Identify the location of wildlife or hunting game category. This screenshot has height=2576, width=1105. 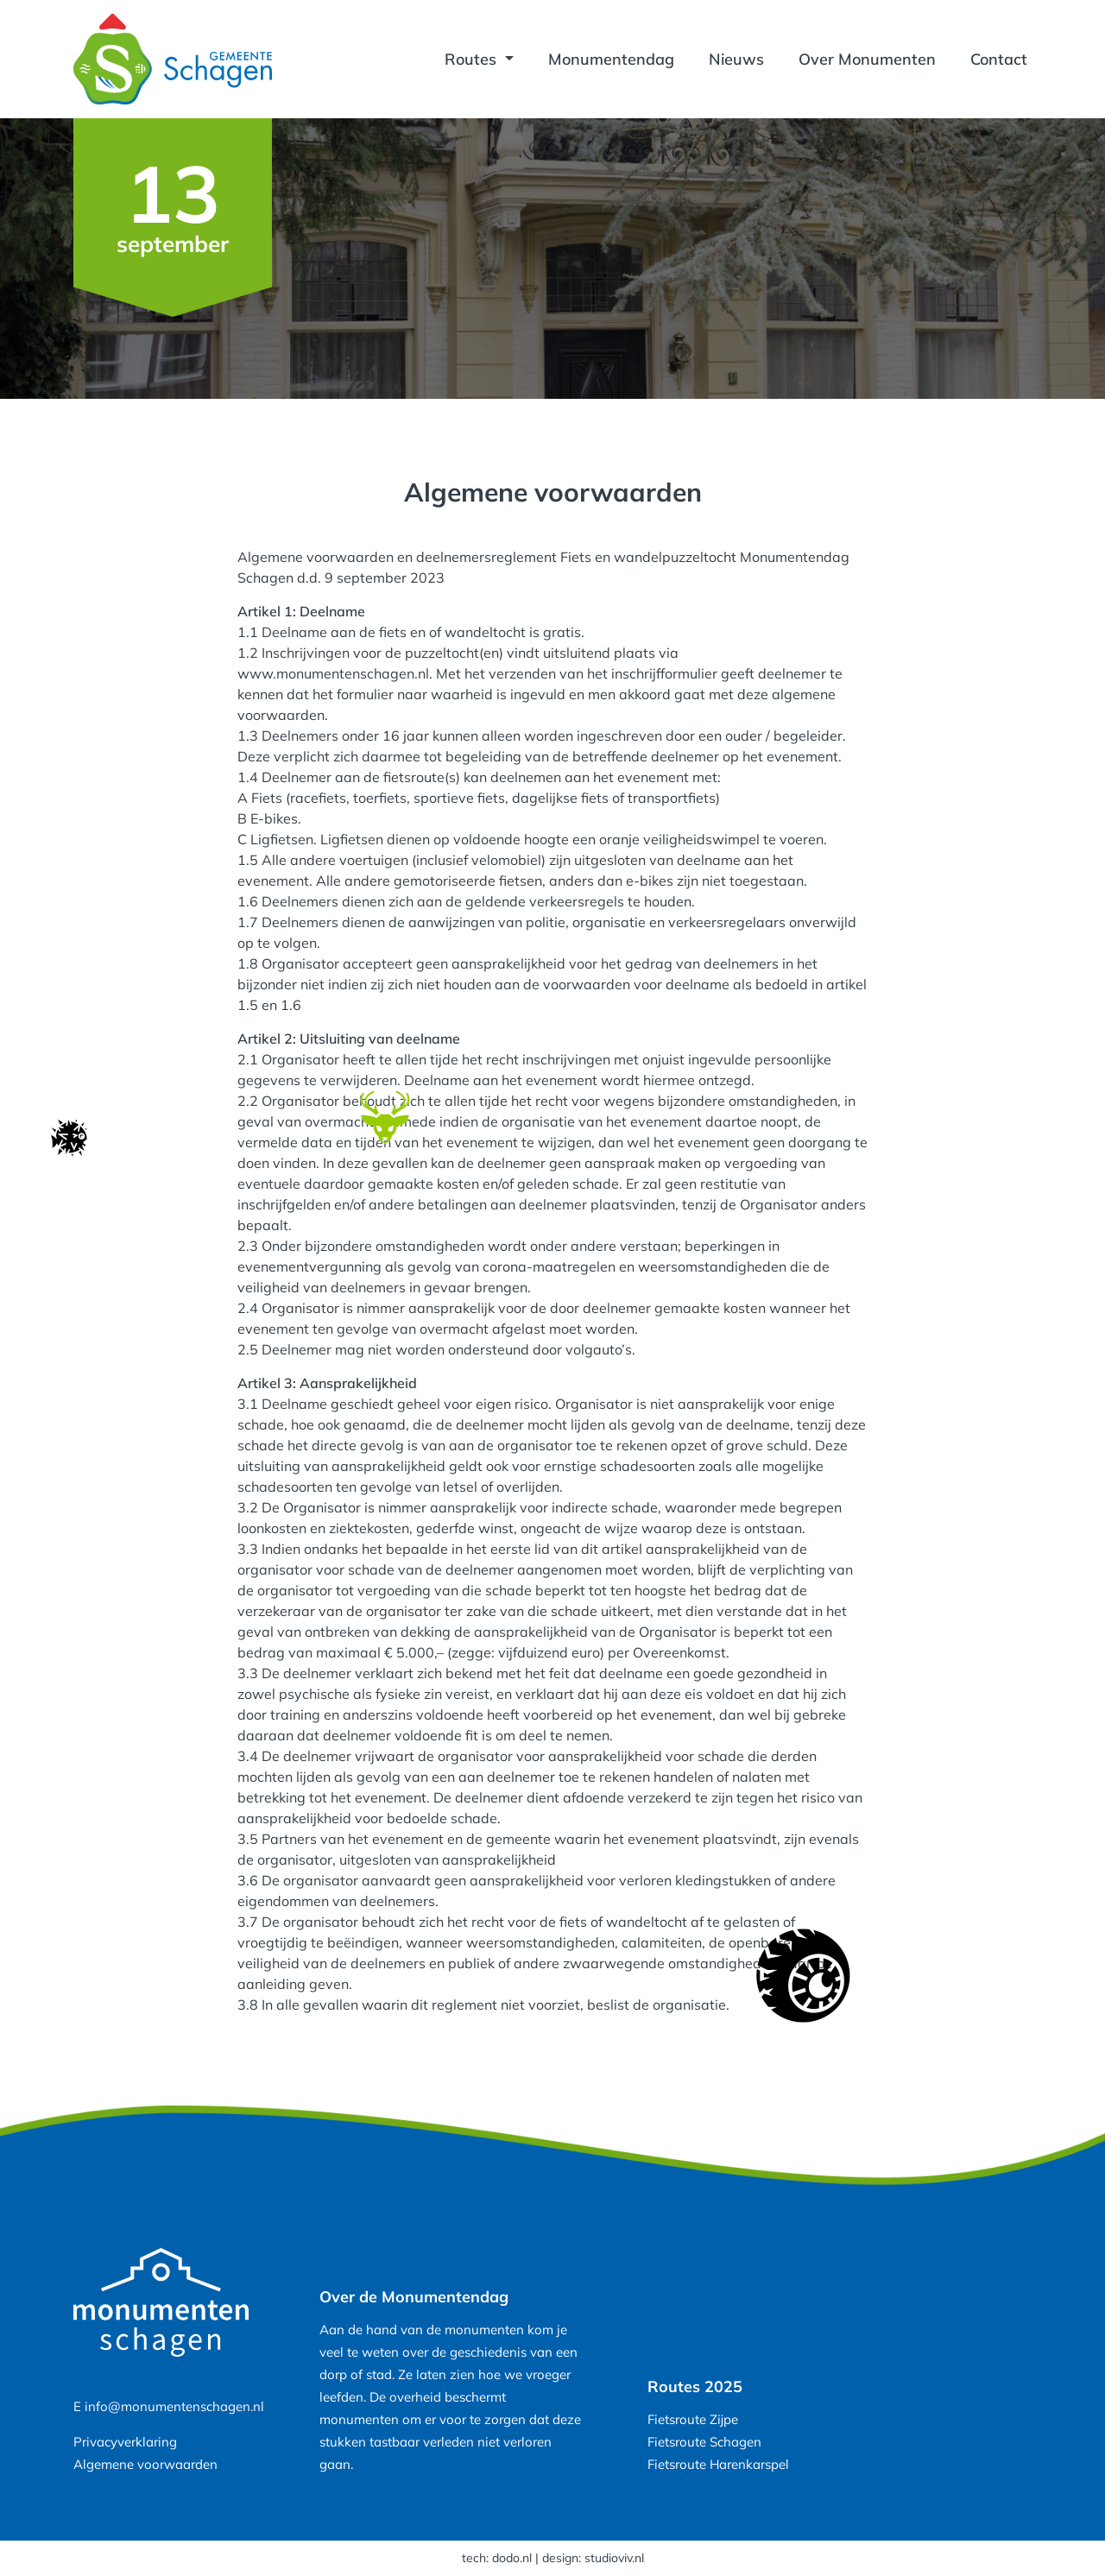
(385, 1117).